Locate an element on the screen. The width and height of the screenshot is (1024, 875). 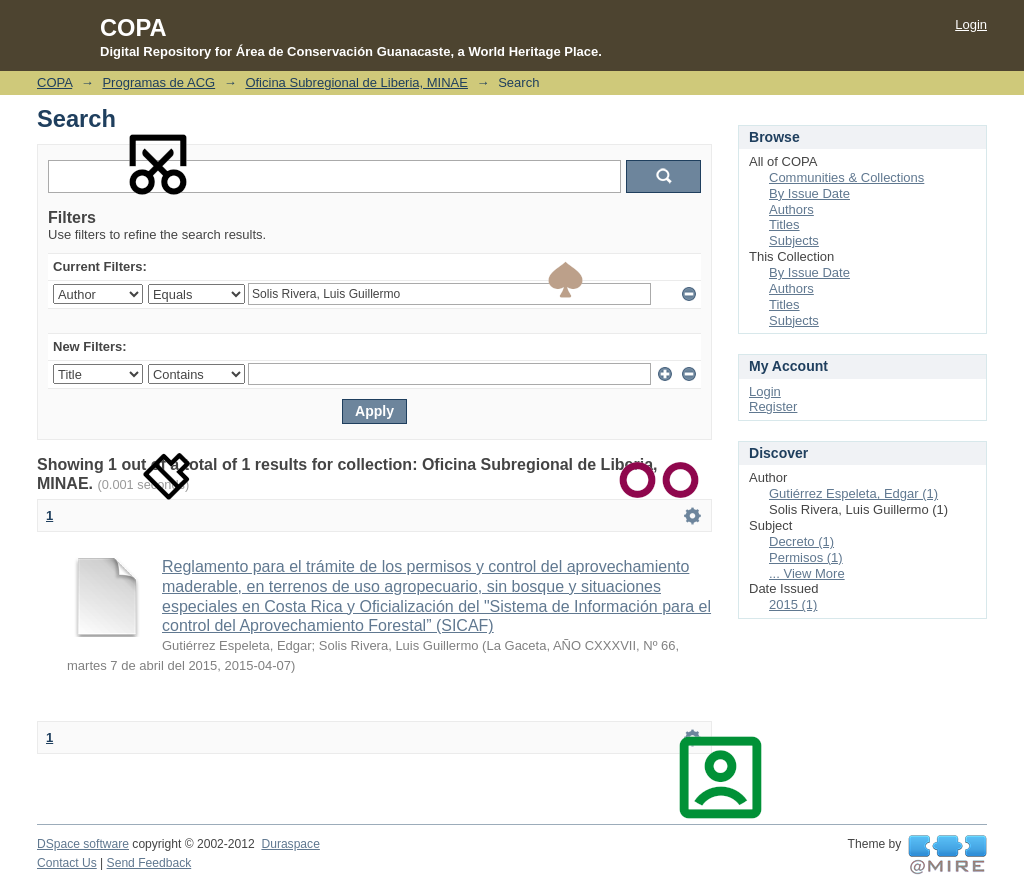
spades suit symbol for card games is located at coordinates (565, 280).